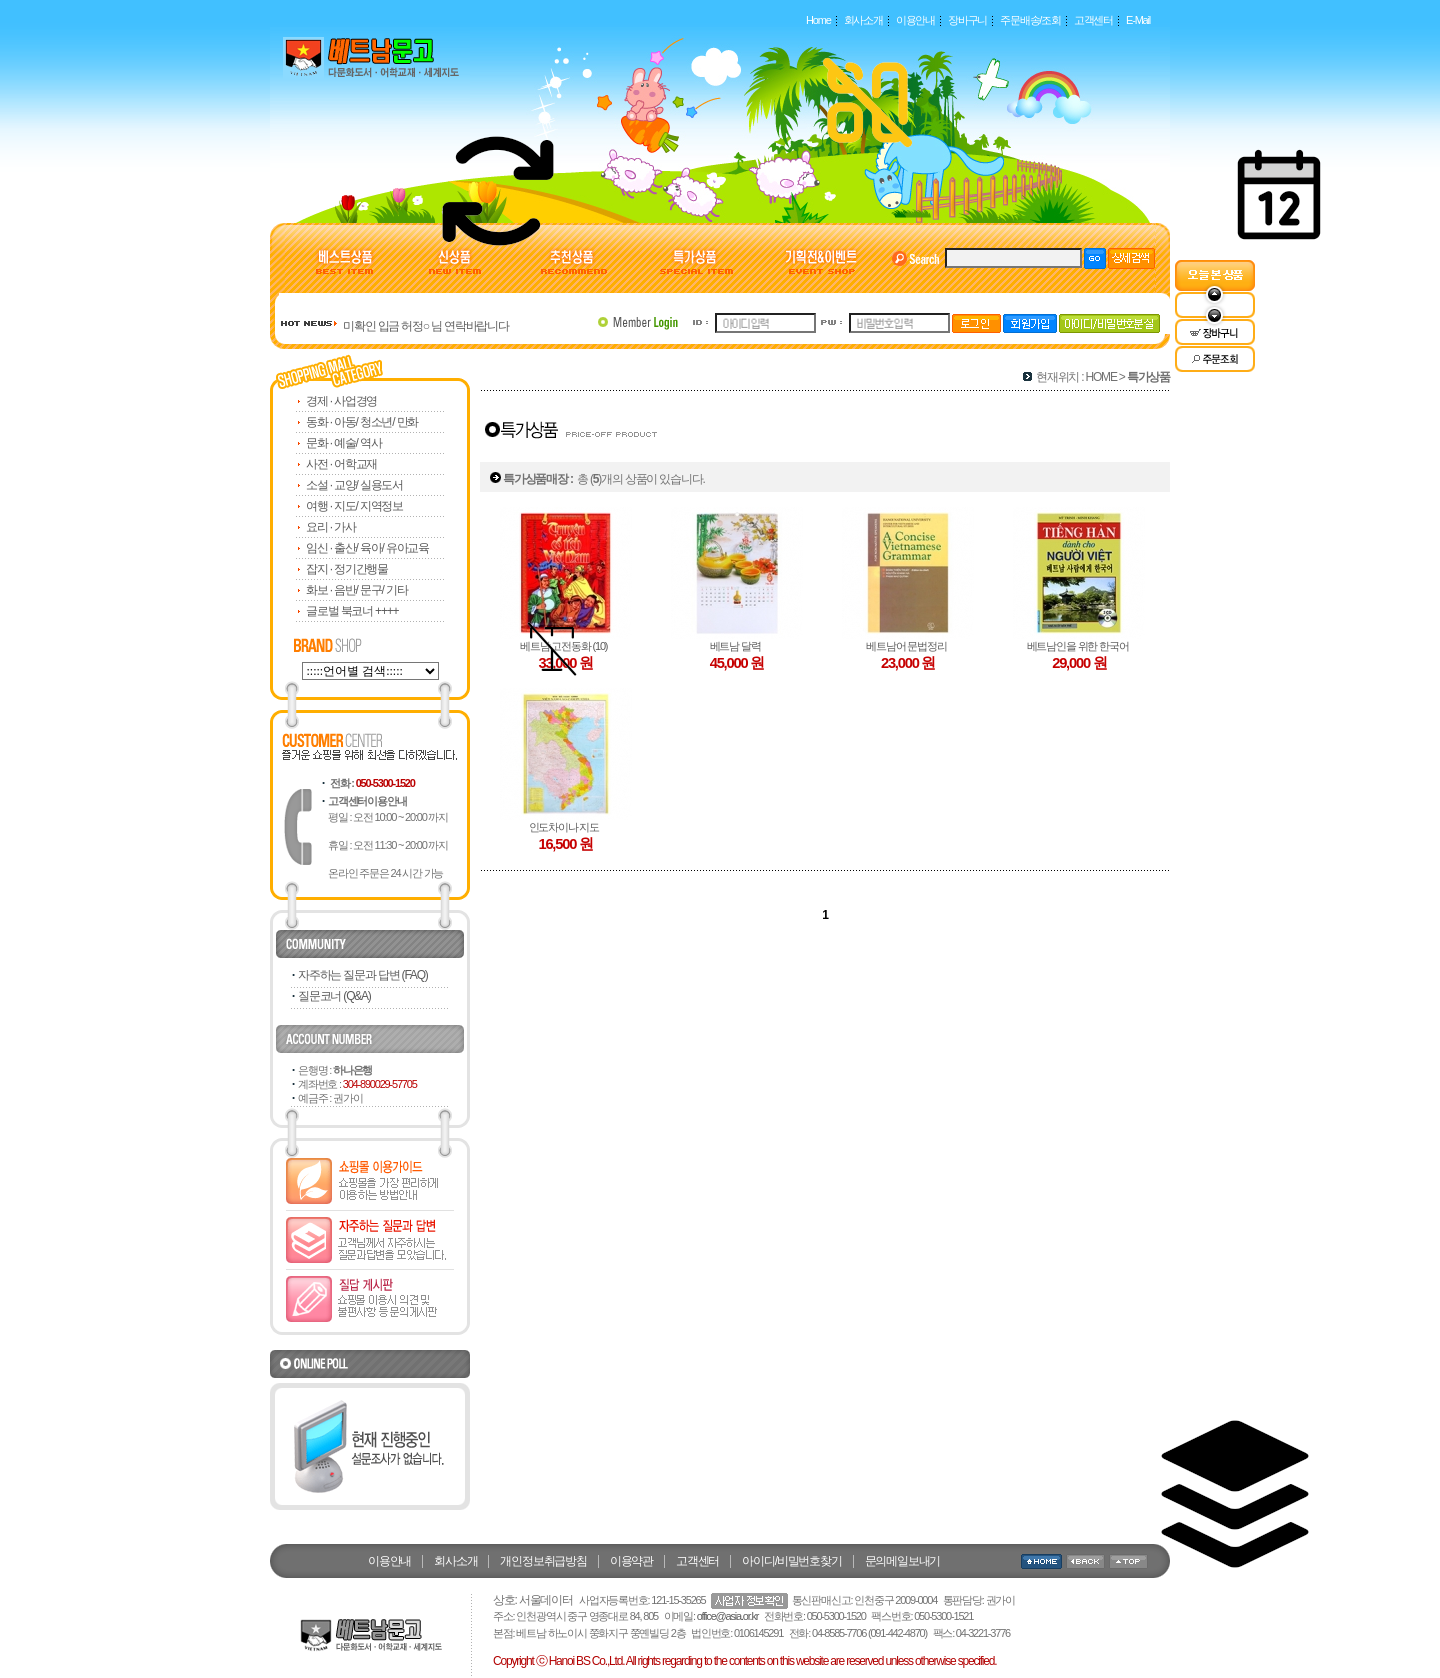  I want to click on open Buffer social media scheduling app, so click(1235, 1494).